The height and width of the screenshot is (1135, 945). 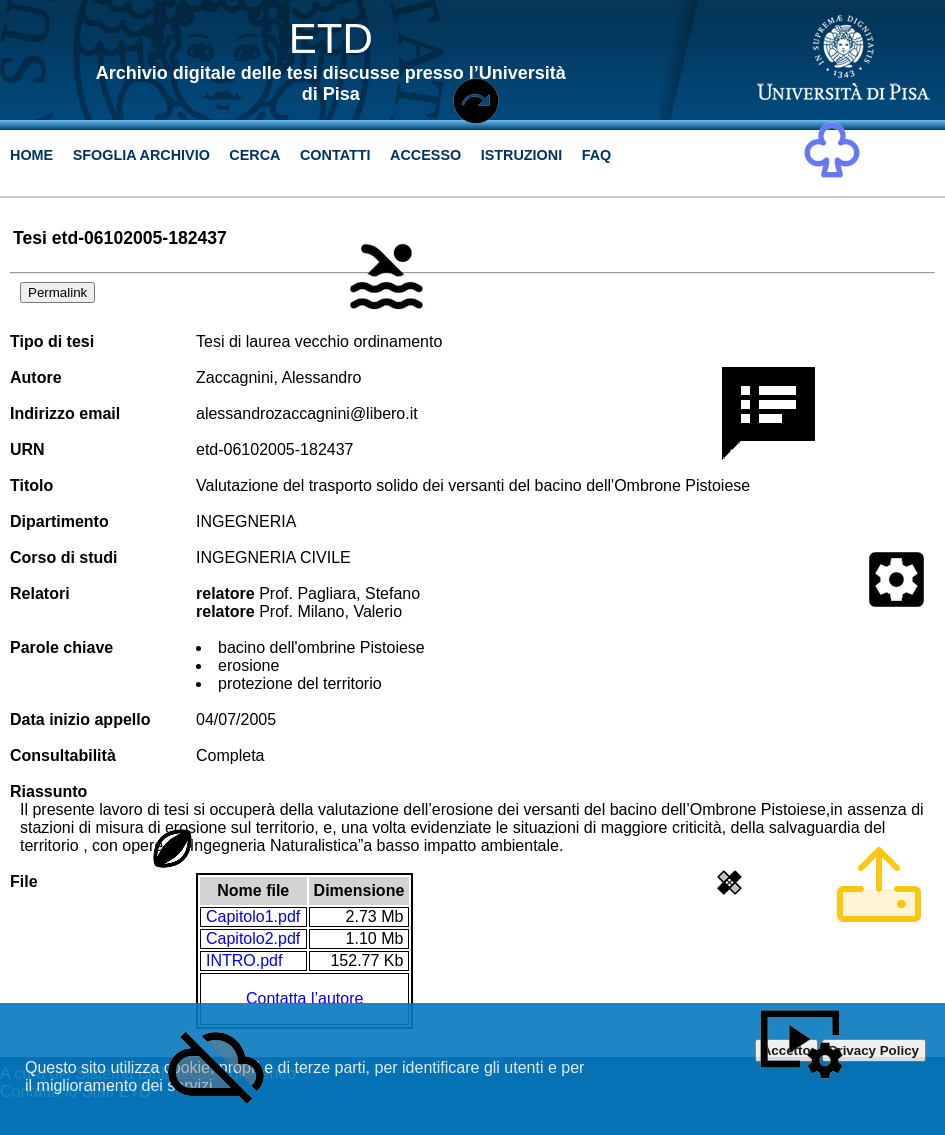 I want to click on adjust video playback settings, so click(x=800, y=1039).